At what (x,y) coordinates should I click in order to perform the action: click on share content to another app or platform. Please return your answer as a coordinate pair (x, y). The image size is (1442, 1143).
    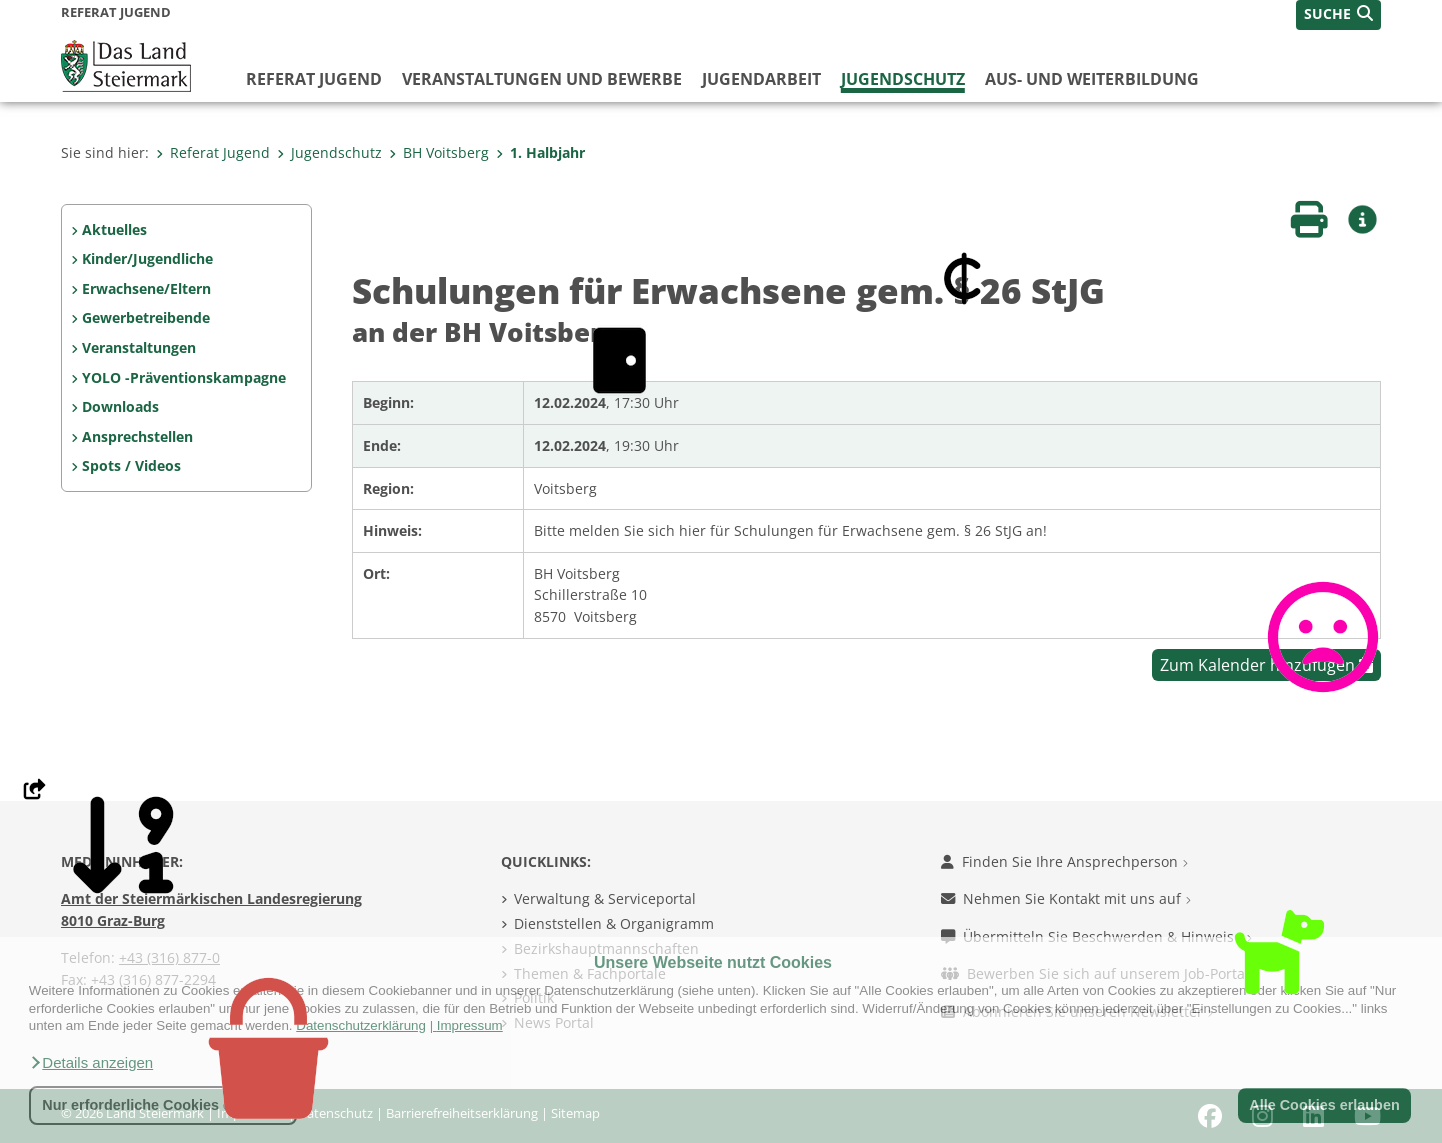
    Looking at the image, I should click on (34, 789).